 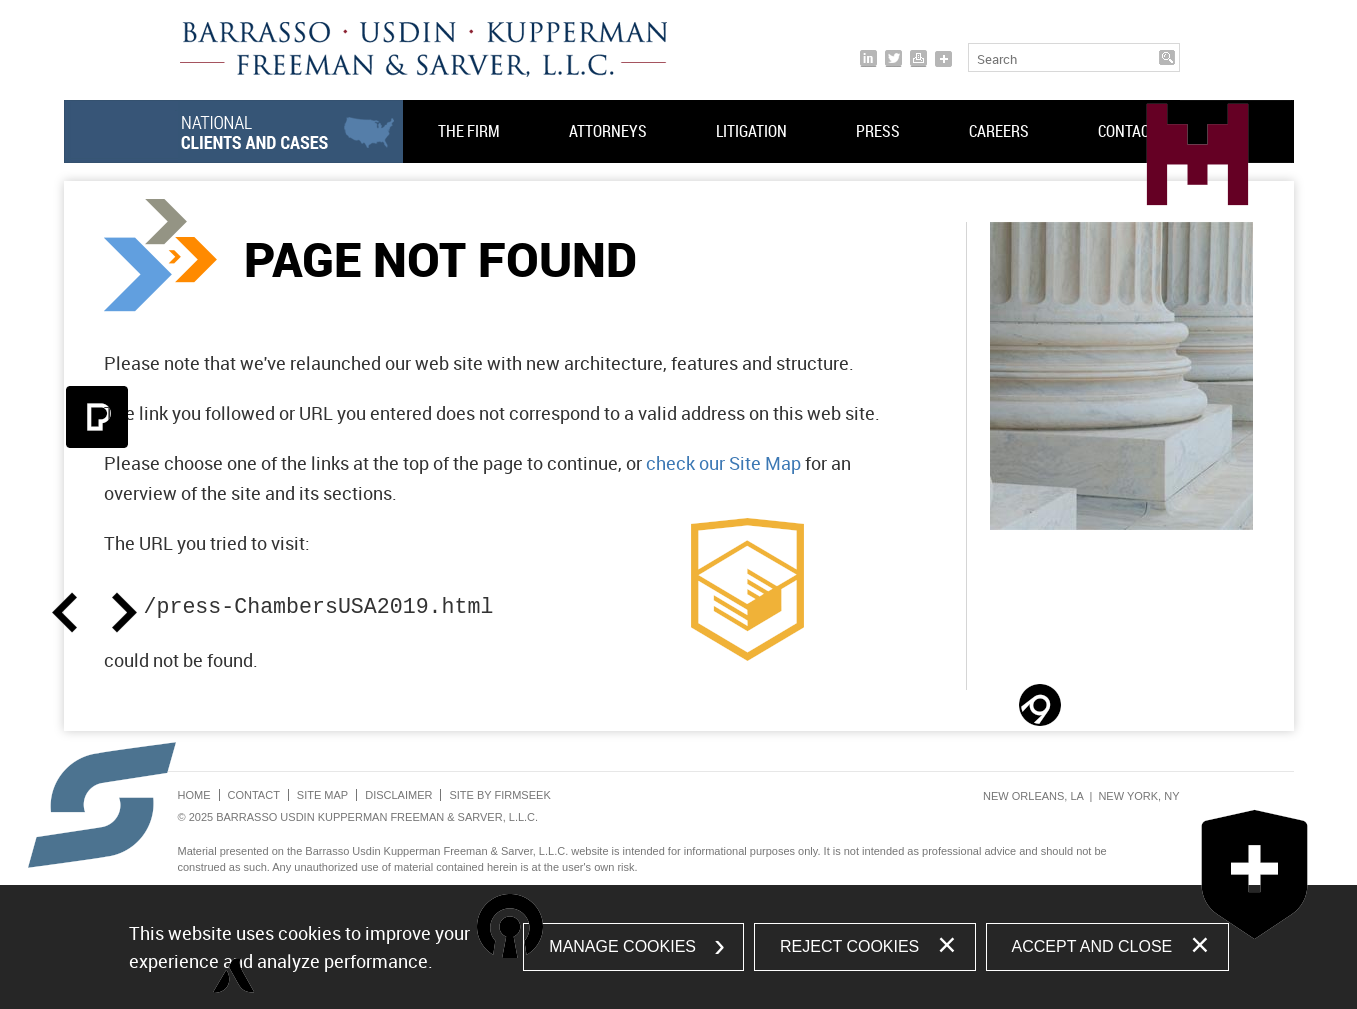 I want to click on akasa air airline logo, so click(x=233, y=975).